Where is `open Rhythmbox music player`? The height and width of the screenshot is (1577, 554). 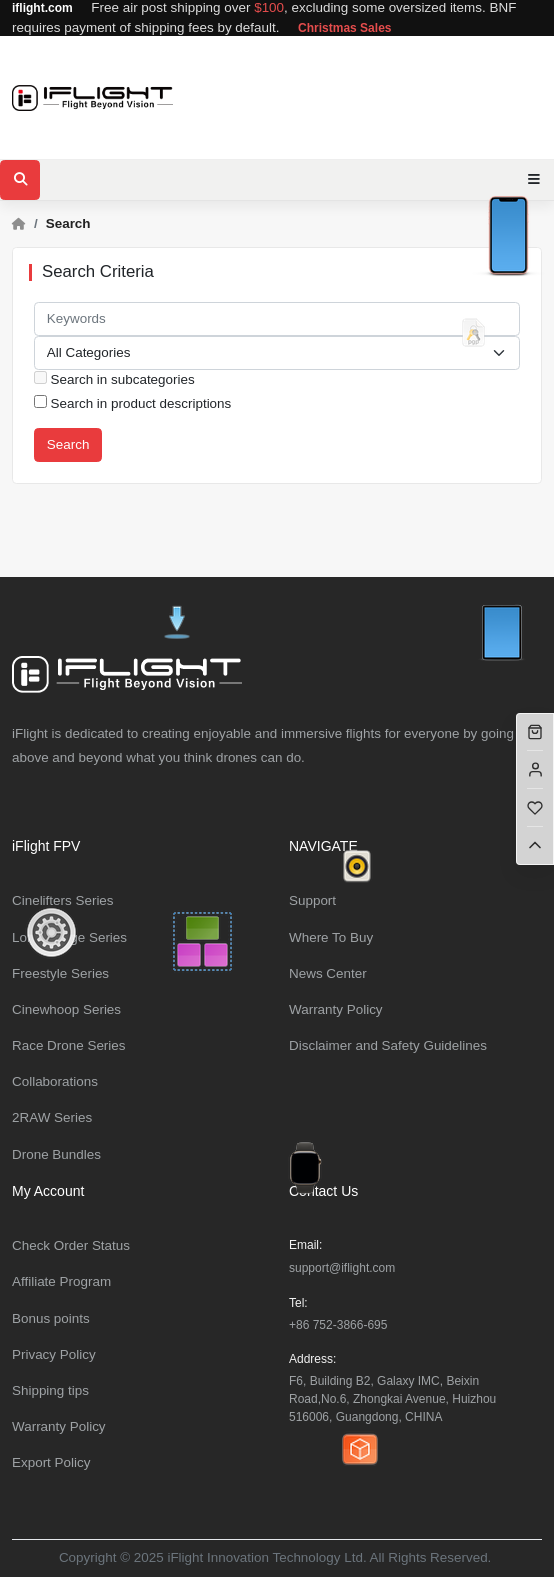
open Rhythmbox music player is located at coordinates (357, 866).